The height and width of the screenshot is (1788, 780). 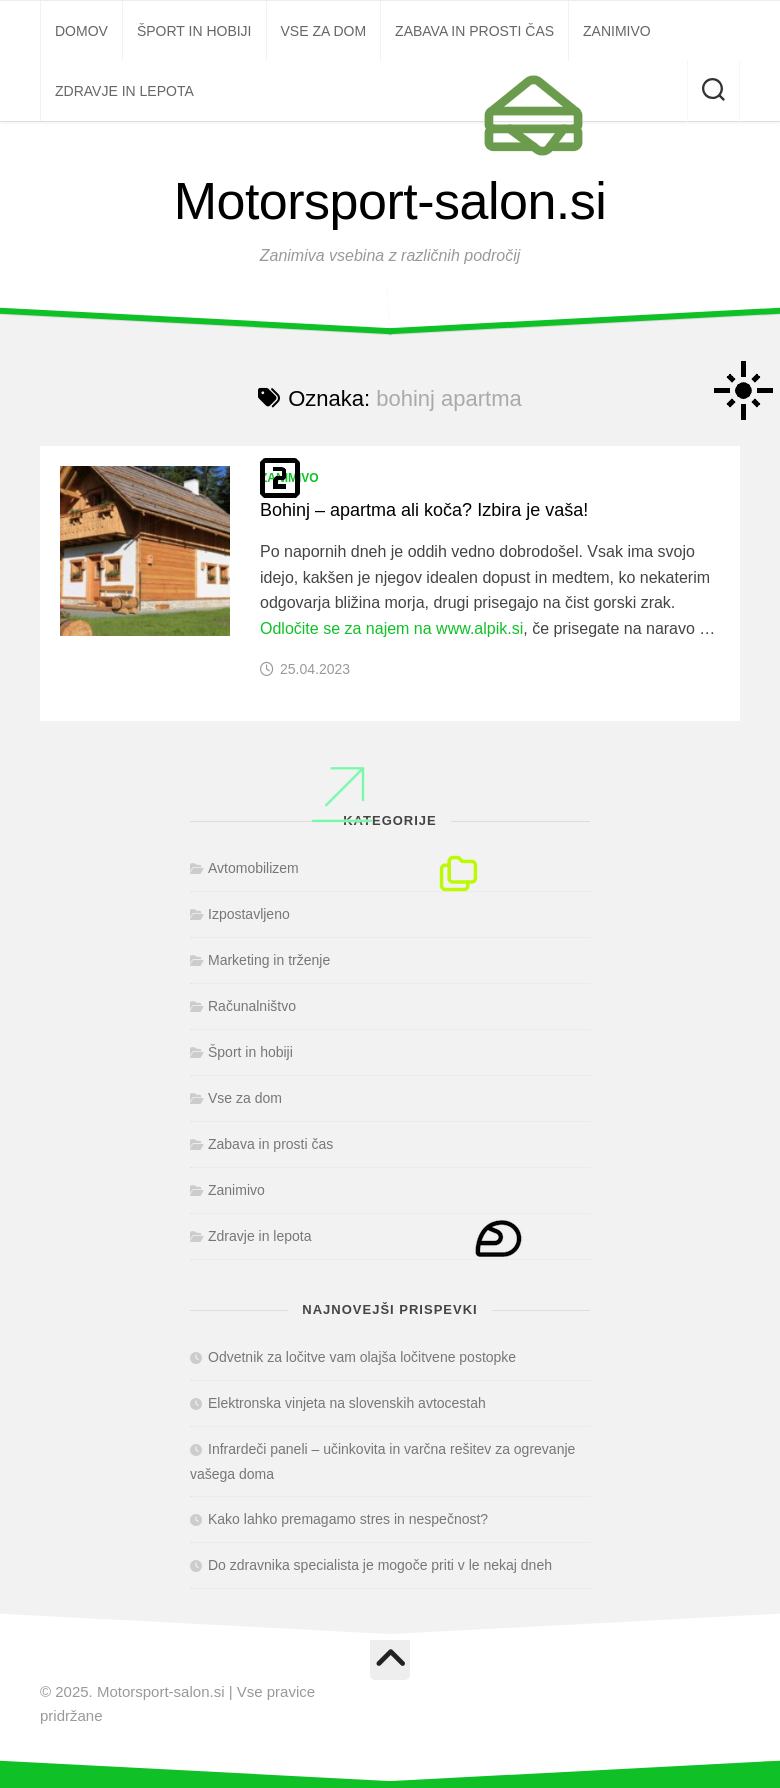 I want to click on add lens flare effect to image, so click(x=743, y=390).